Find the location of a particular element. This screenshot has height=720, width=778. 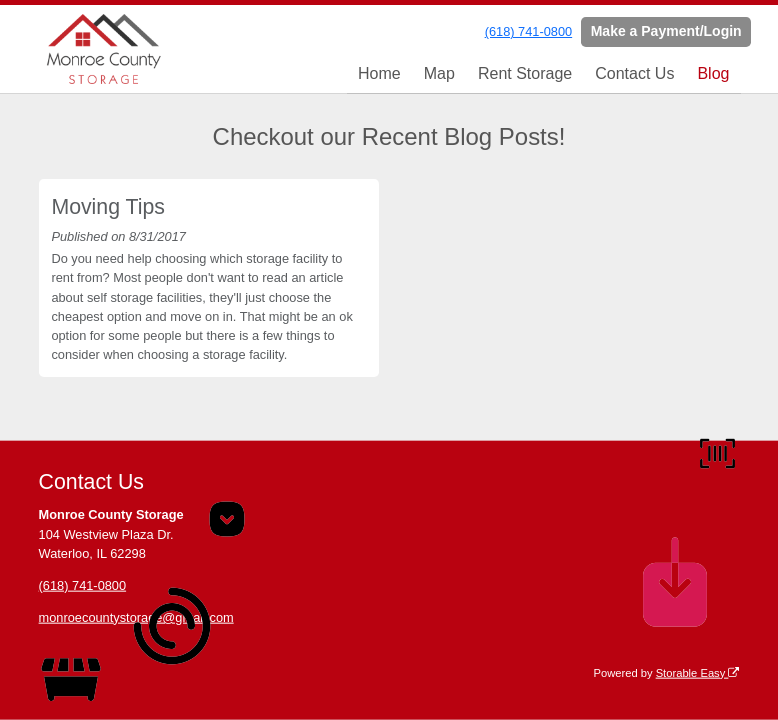

delete items permanently is located at coordinates (71, 678).